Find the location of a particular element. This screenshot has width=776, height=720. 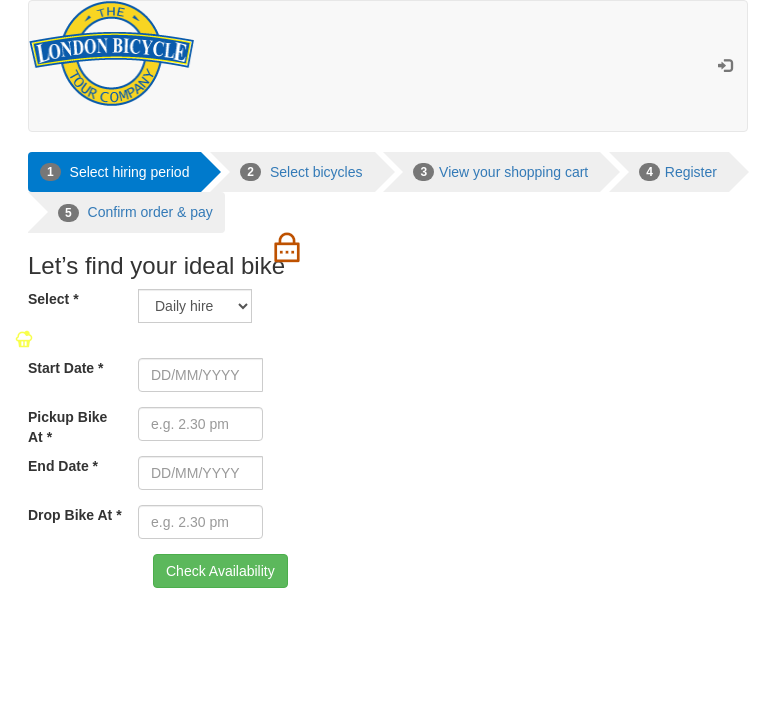

view birthday or celebration notifications is located at coordinates (24, 339).